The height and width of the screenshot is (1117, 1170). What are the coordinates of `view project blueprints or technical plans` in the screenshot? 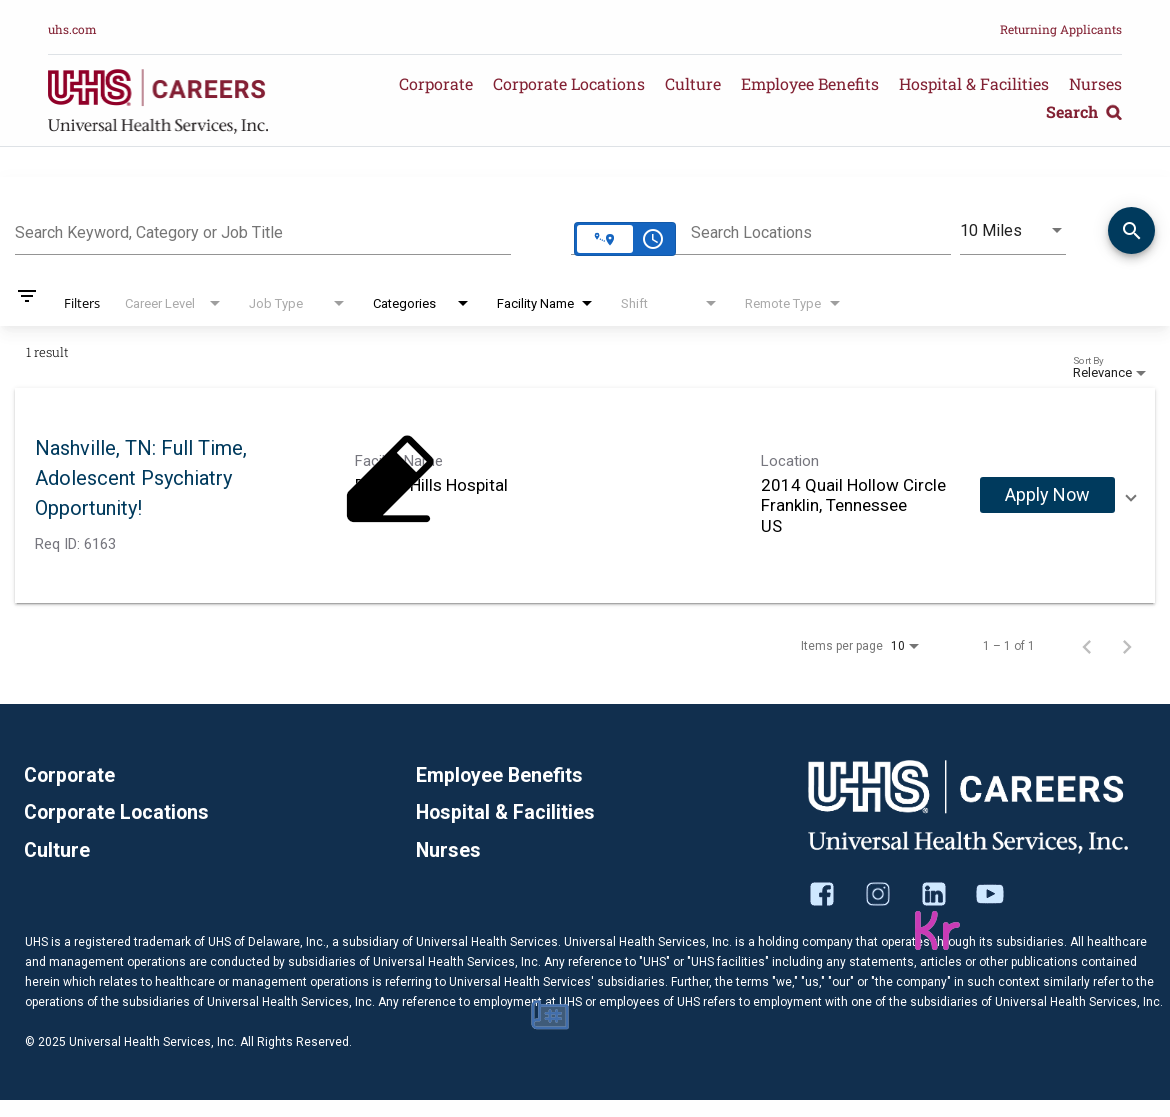 It's located at (550, 1016).